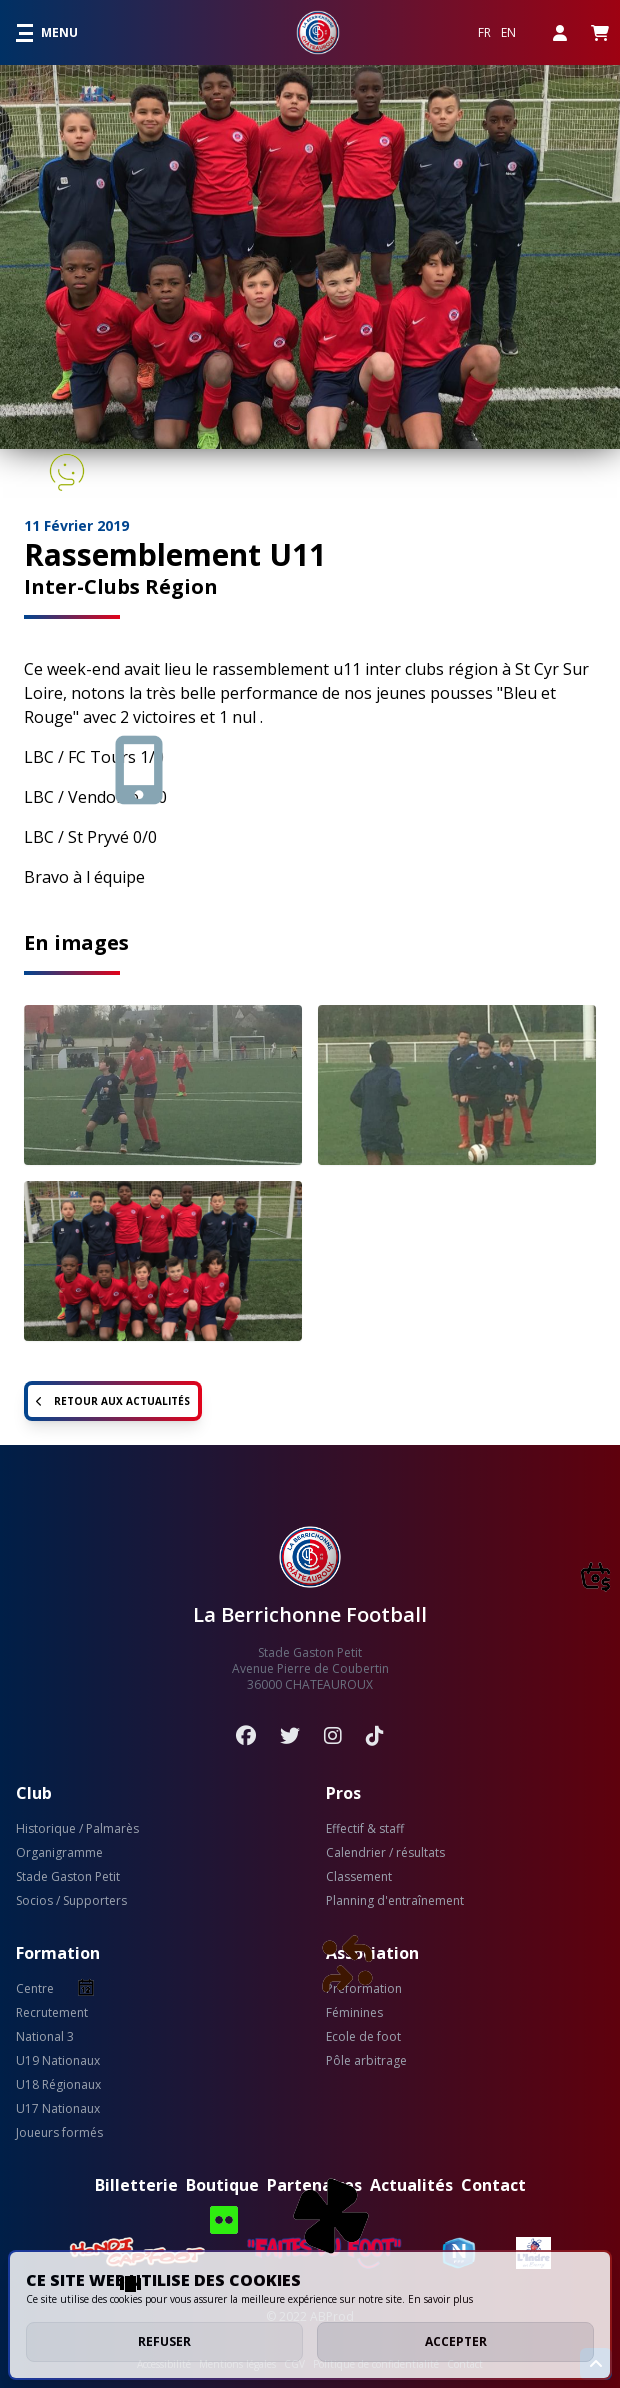 The width and height of the screenshot is (620, 2388). What do you see at coordinates (331, 2216) in the screenshot?
I see `adjust car ventilation settings` at bounding box center [331, 2216].